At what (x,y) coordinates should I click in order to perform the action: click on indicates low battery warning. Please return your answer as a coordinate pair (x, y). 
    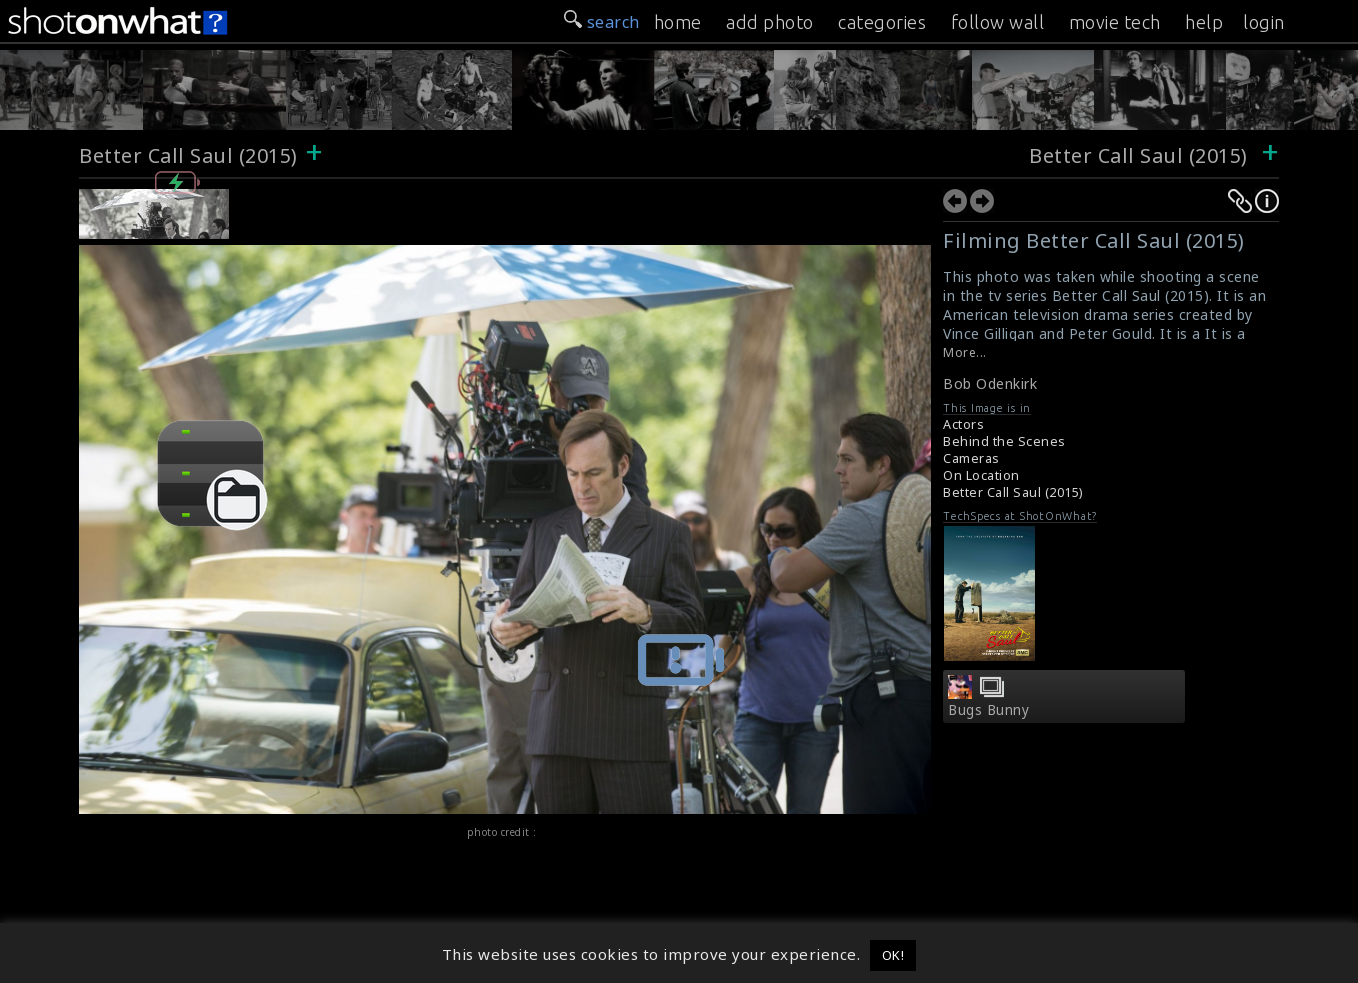
    Looking at the image, I should click on (681, 660).